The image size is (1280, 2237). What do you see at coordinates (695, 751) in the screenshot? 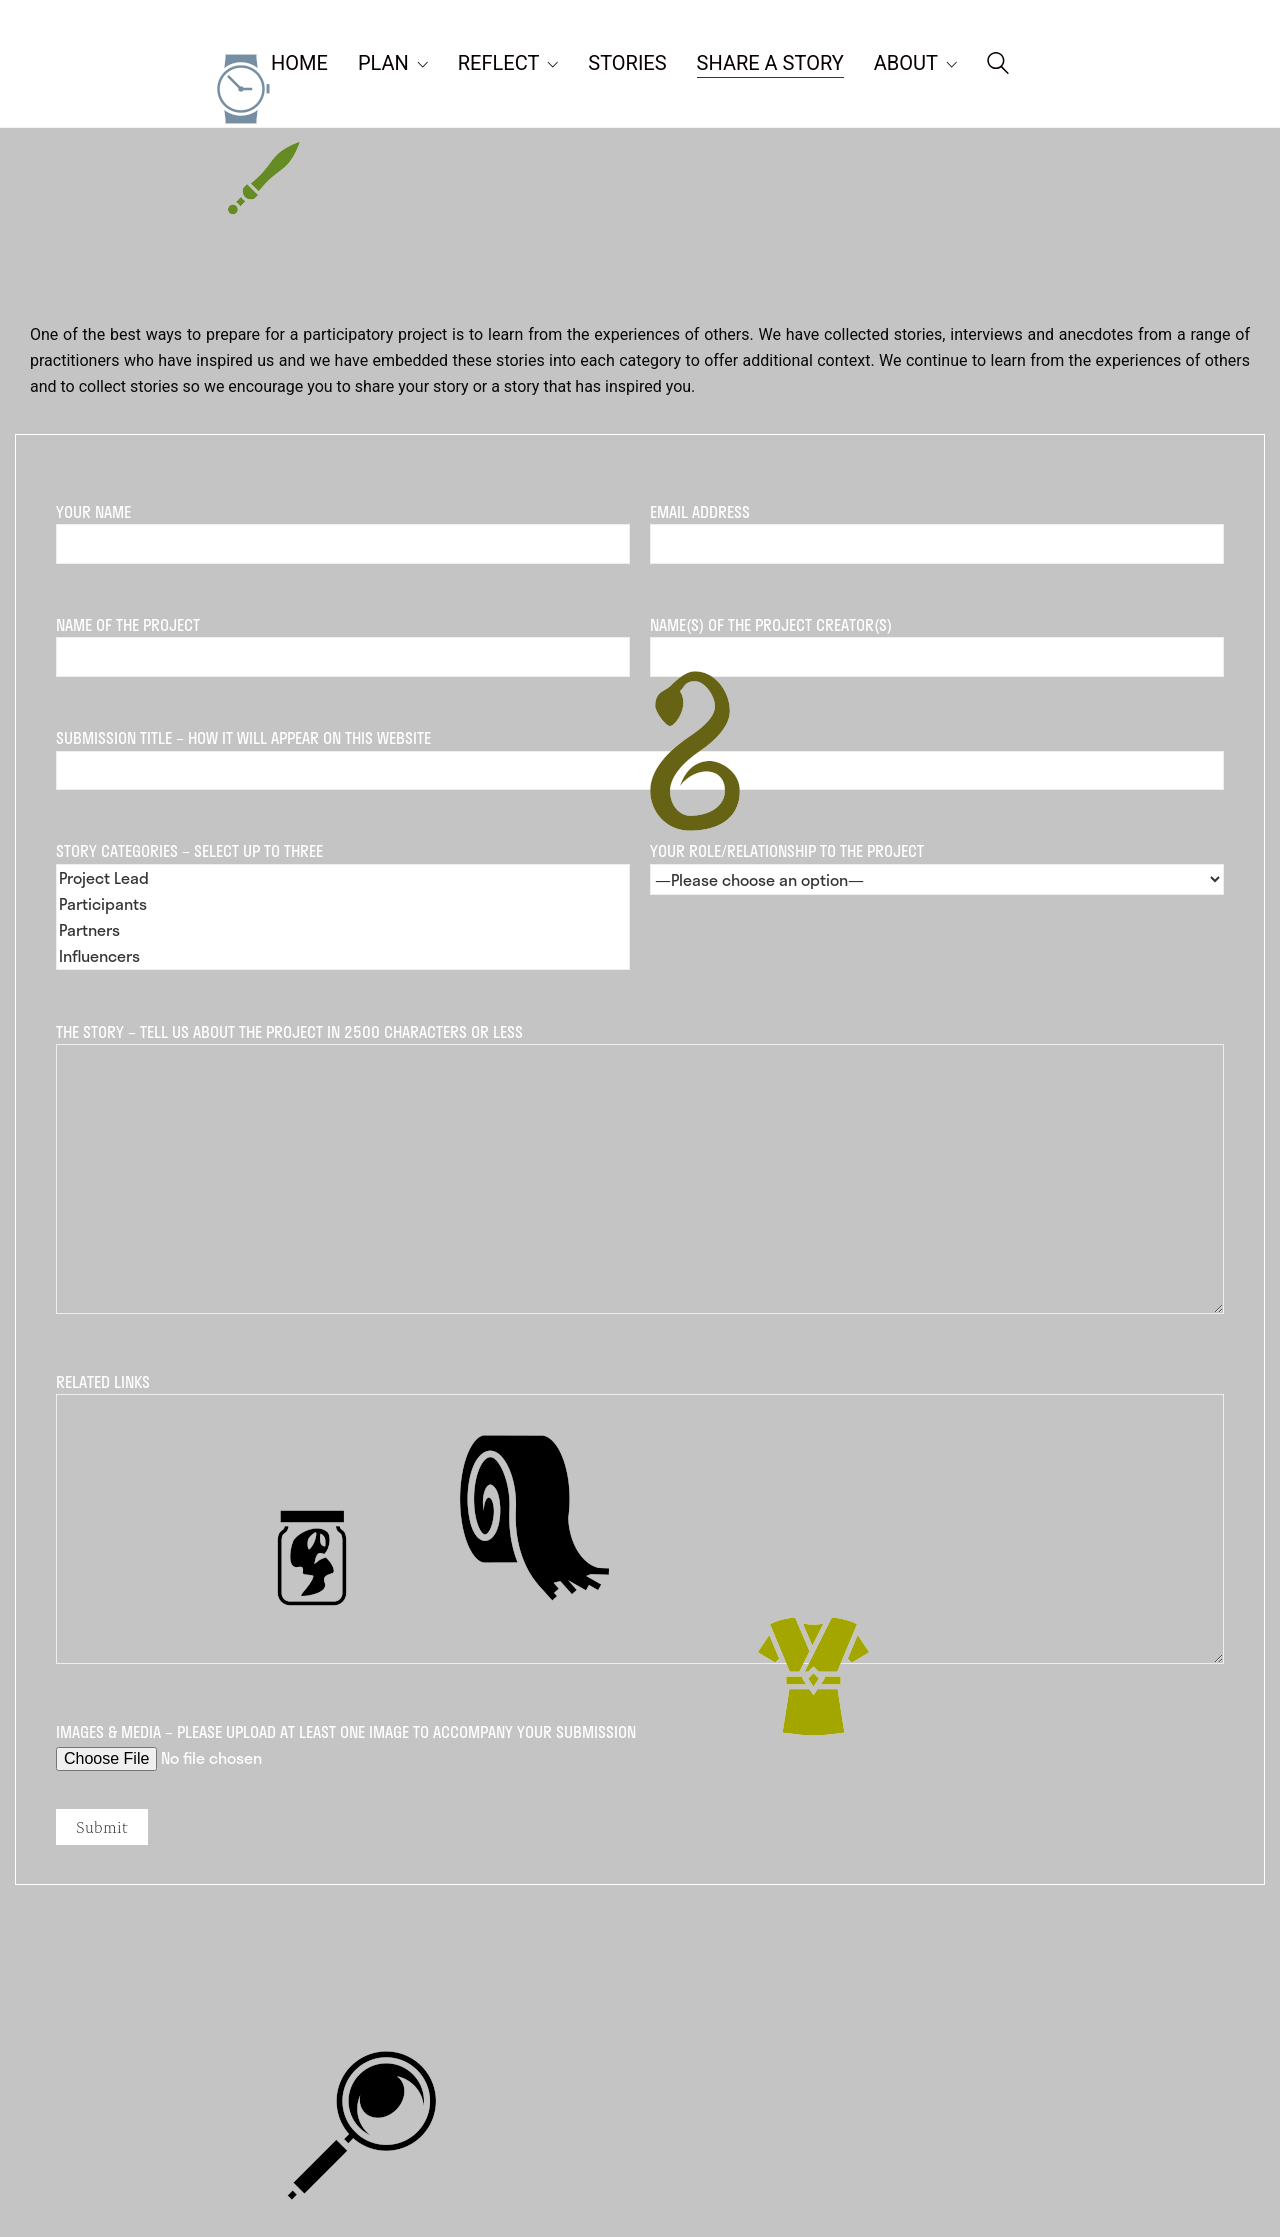
I see `indicates poison status effect on character` at bounding box center [695, 751].